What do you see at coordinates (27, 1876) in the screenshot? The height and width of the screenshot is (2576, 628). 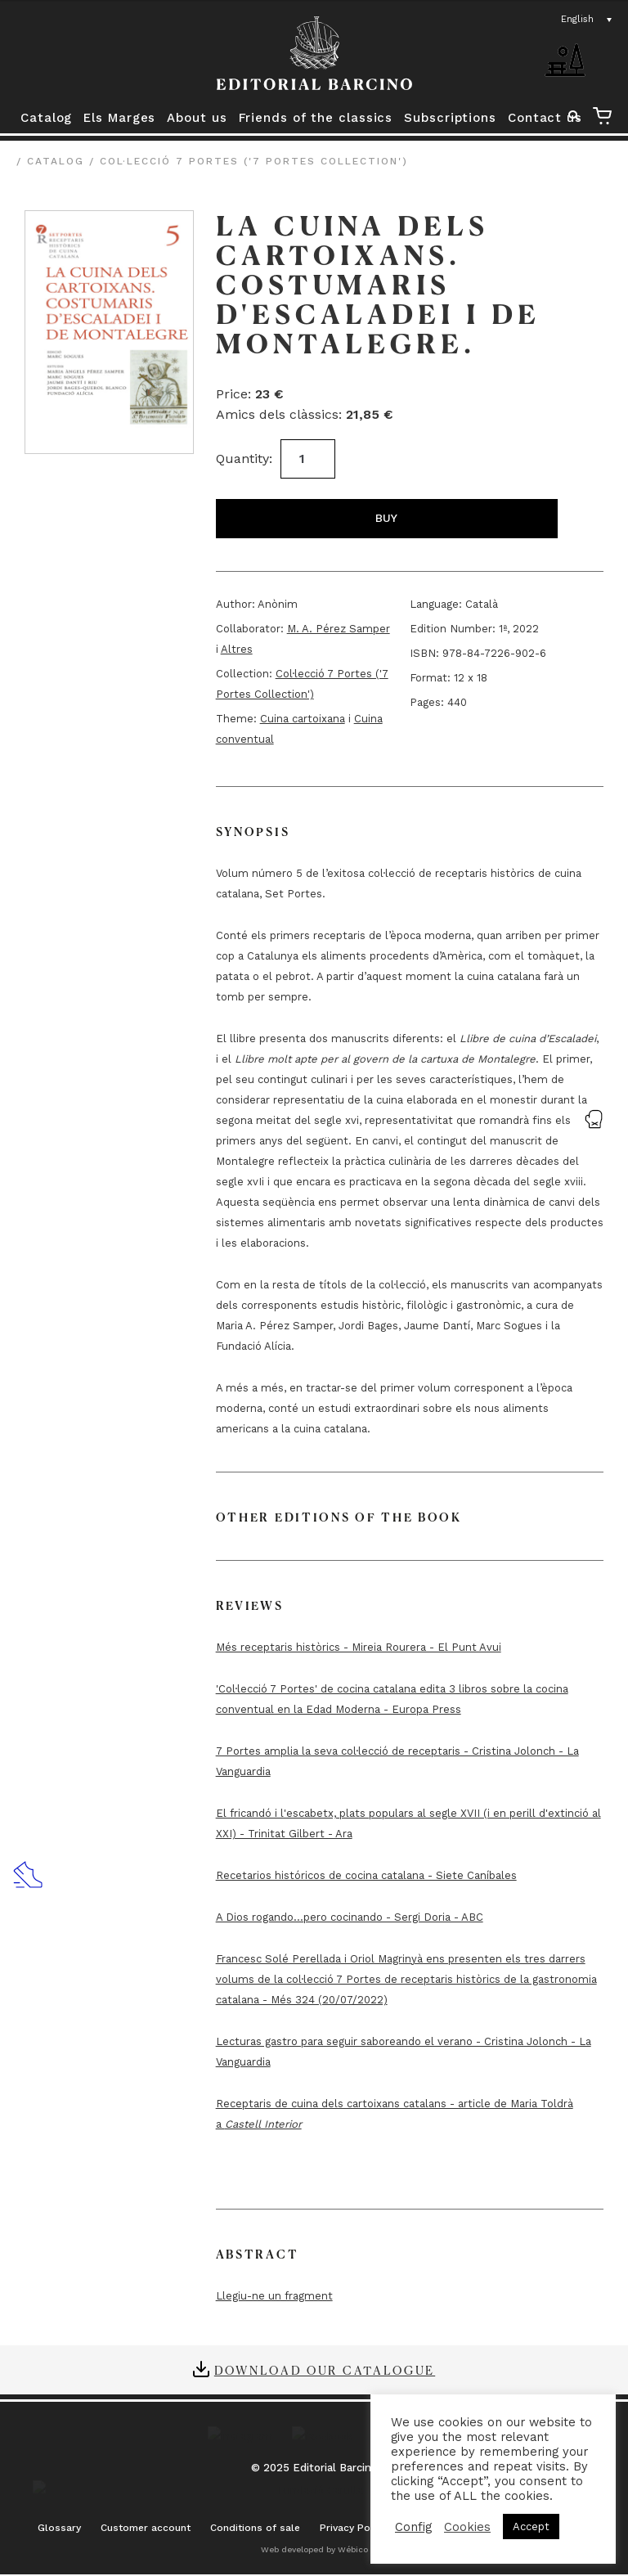 I see `track your running or walking activity` at bounding box center [27, 1876].